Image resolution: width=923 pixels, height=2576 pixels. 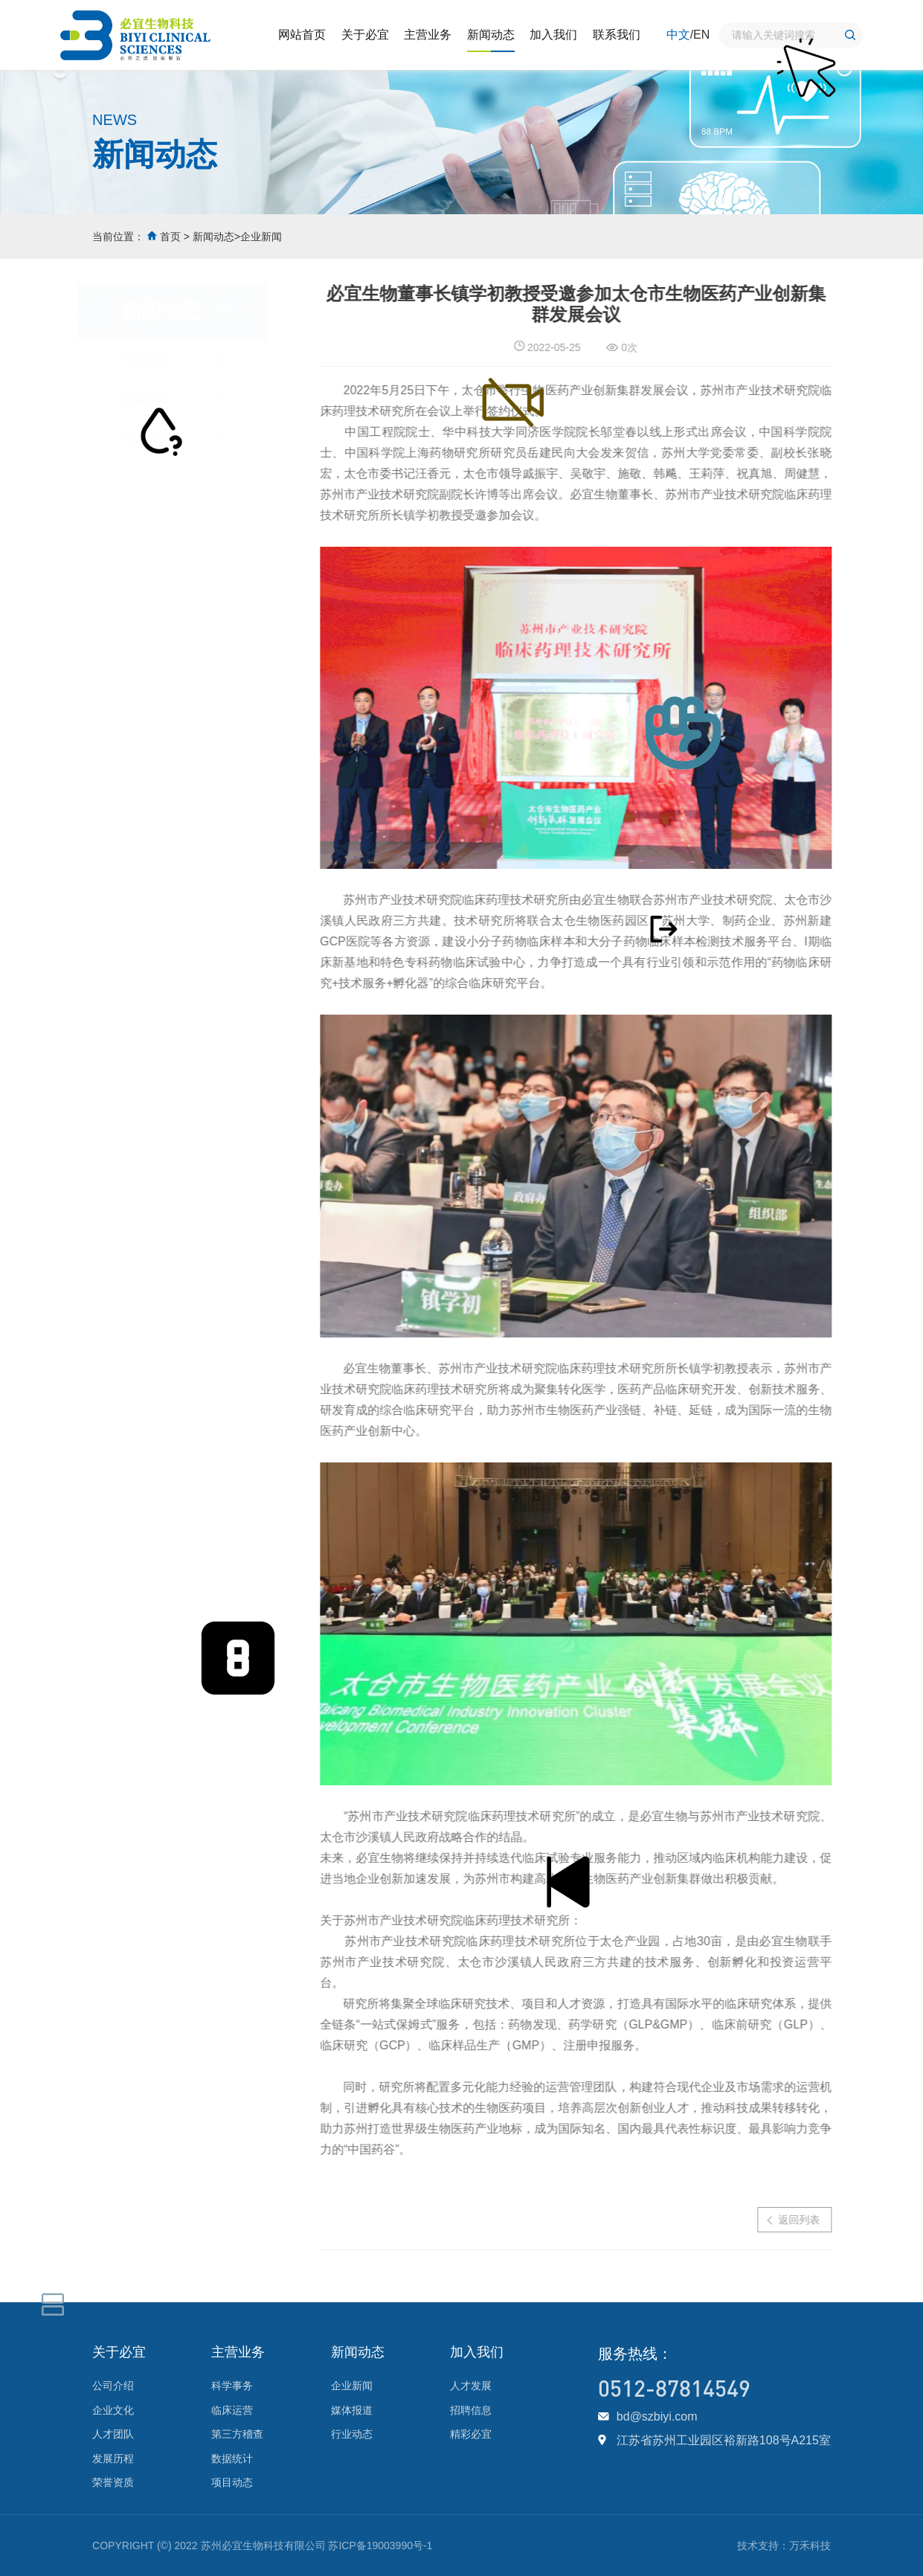 What do you see at coordinates (53, 2304) in the screenshot?
I see `switch to row view layout` at bounding box center [53, 2304].